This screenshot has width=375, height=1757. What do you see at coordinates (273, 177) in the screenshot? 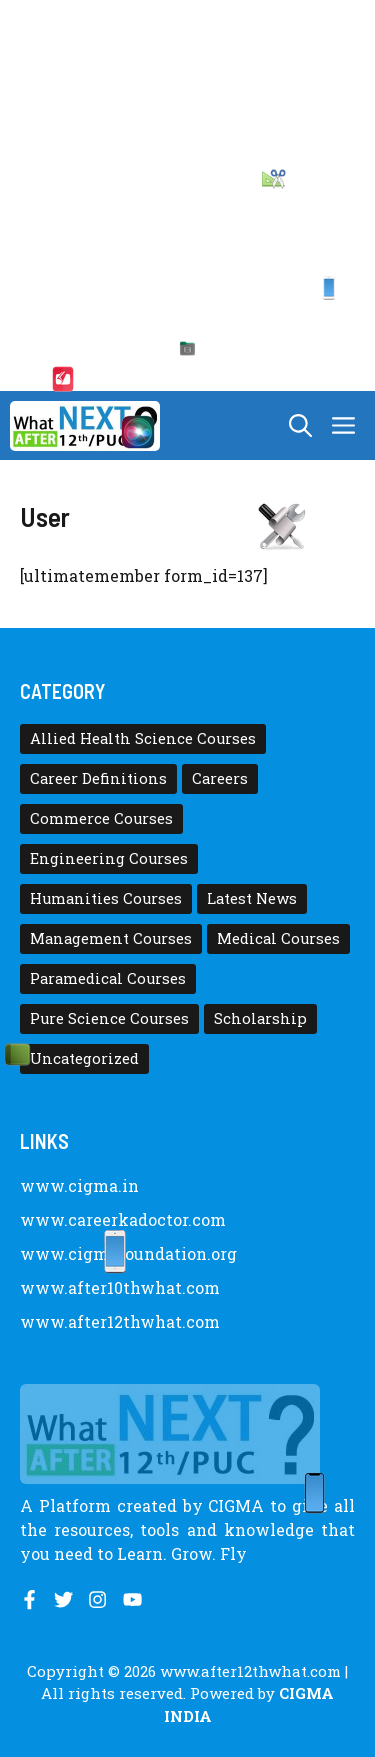
I see `access utility and accessory applications` at bounding box center [273, 177].